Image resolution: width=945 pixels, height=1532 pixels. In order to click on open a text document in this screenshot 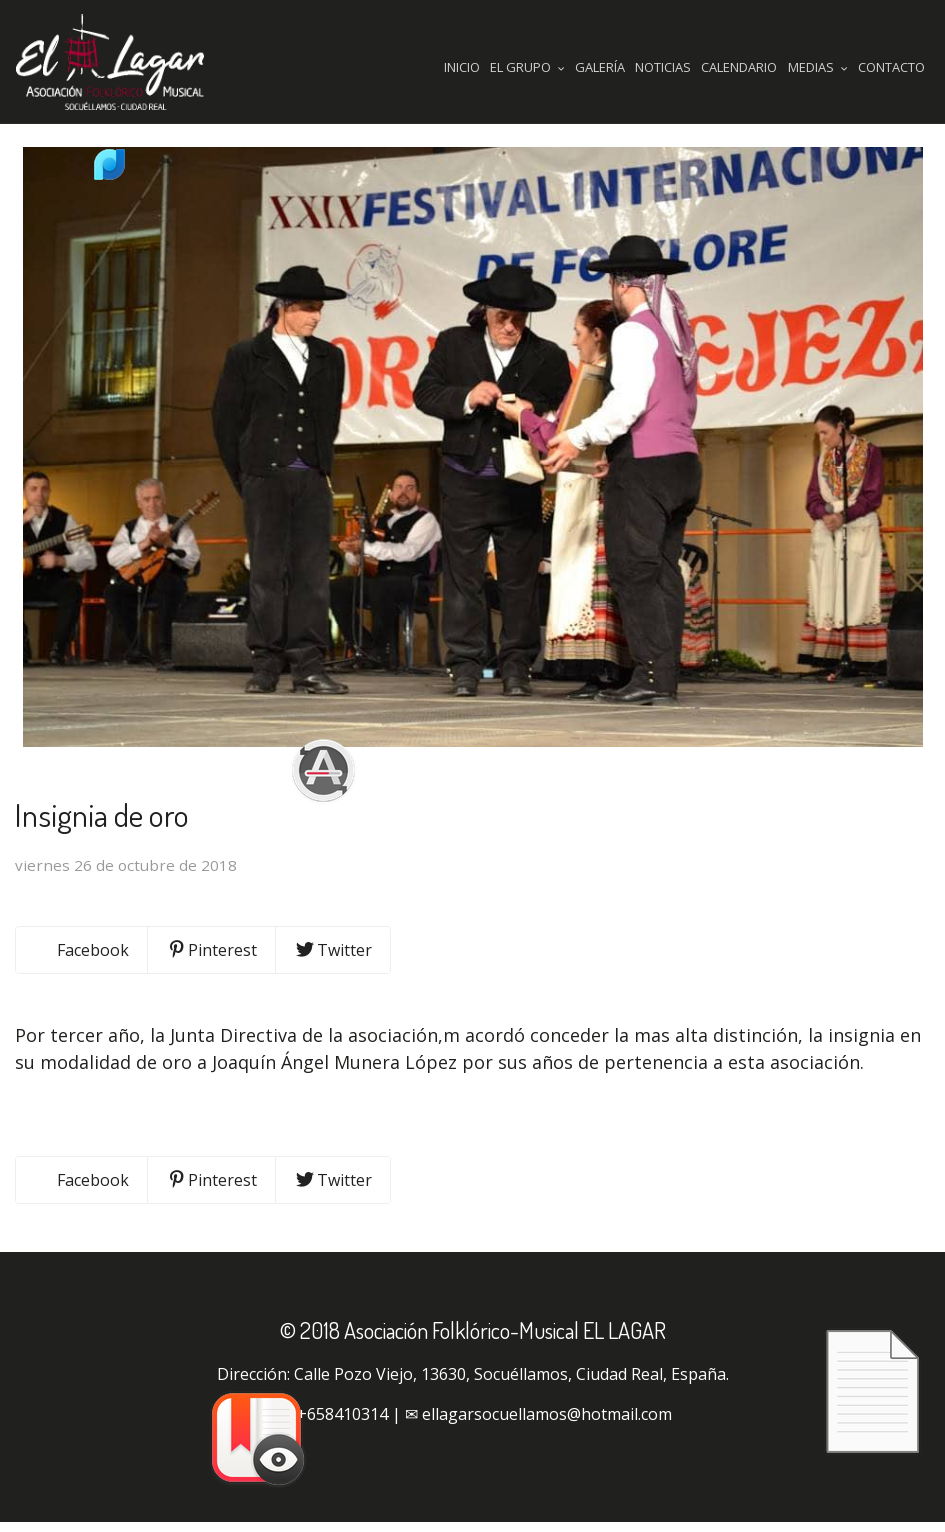, I will do `click(872, 1391)`.